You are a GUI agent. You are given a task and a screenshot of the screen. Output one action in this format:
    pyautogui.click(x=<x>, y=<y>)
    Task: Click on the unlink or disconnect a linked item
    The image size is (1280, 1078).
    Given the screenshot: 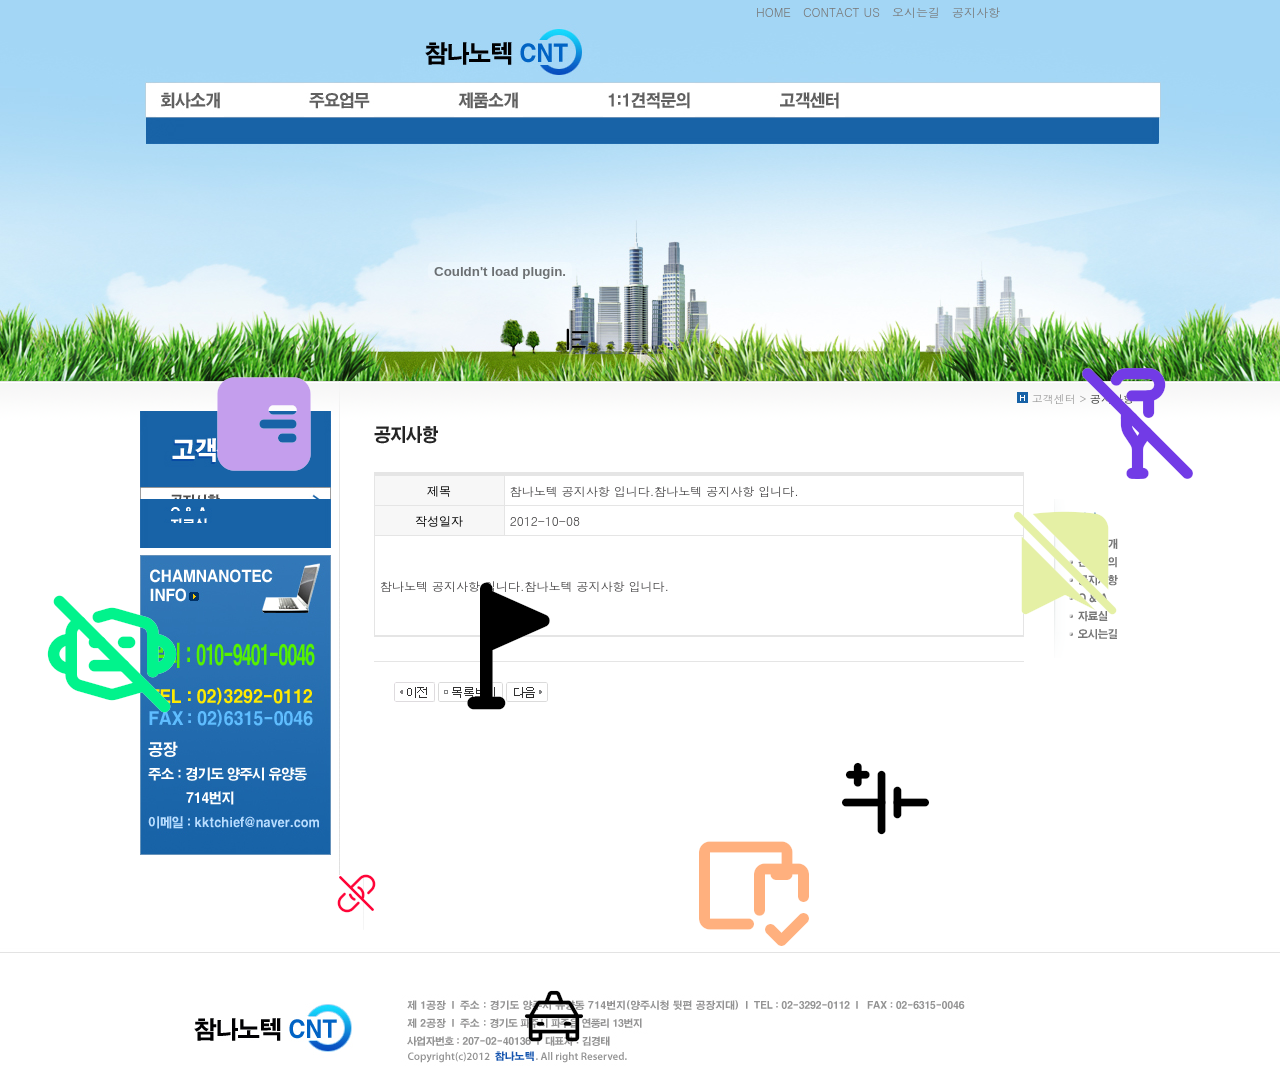 What is the action you would take?
    pyautogui.click(x=356, y=893)
    